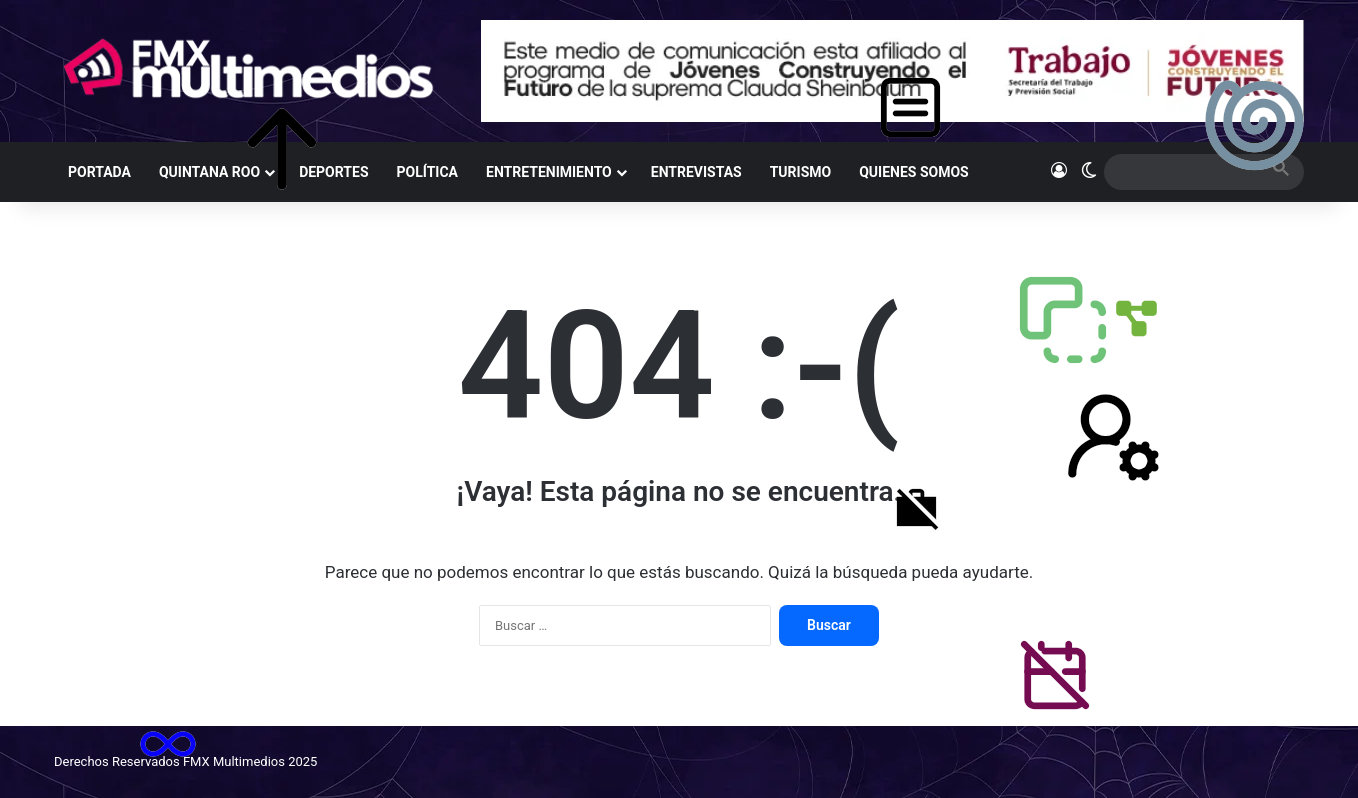  I want to click on access terminal or command line interface, so click(1254, 125).